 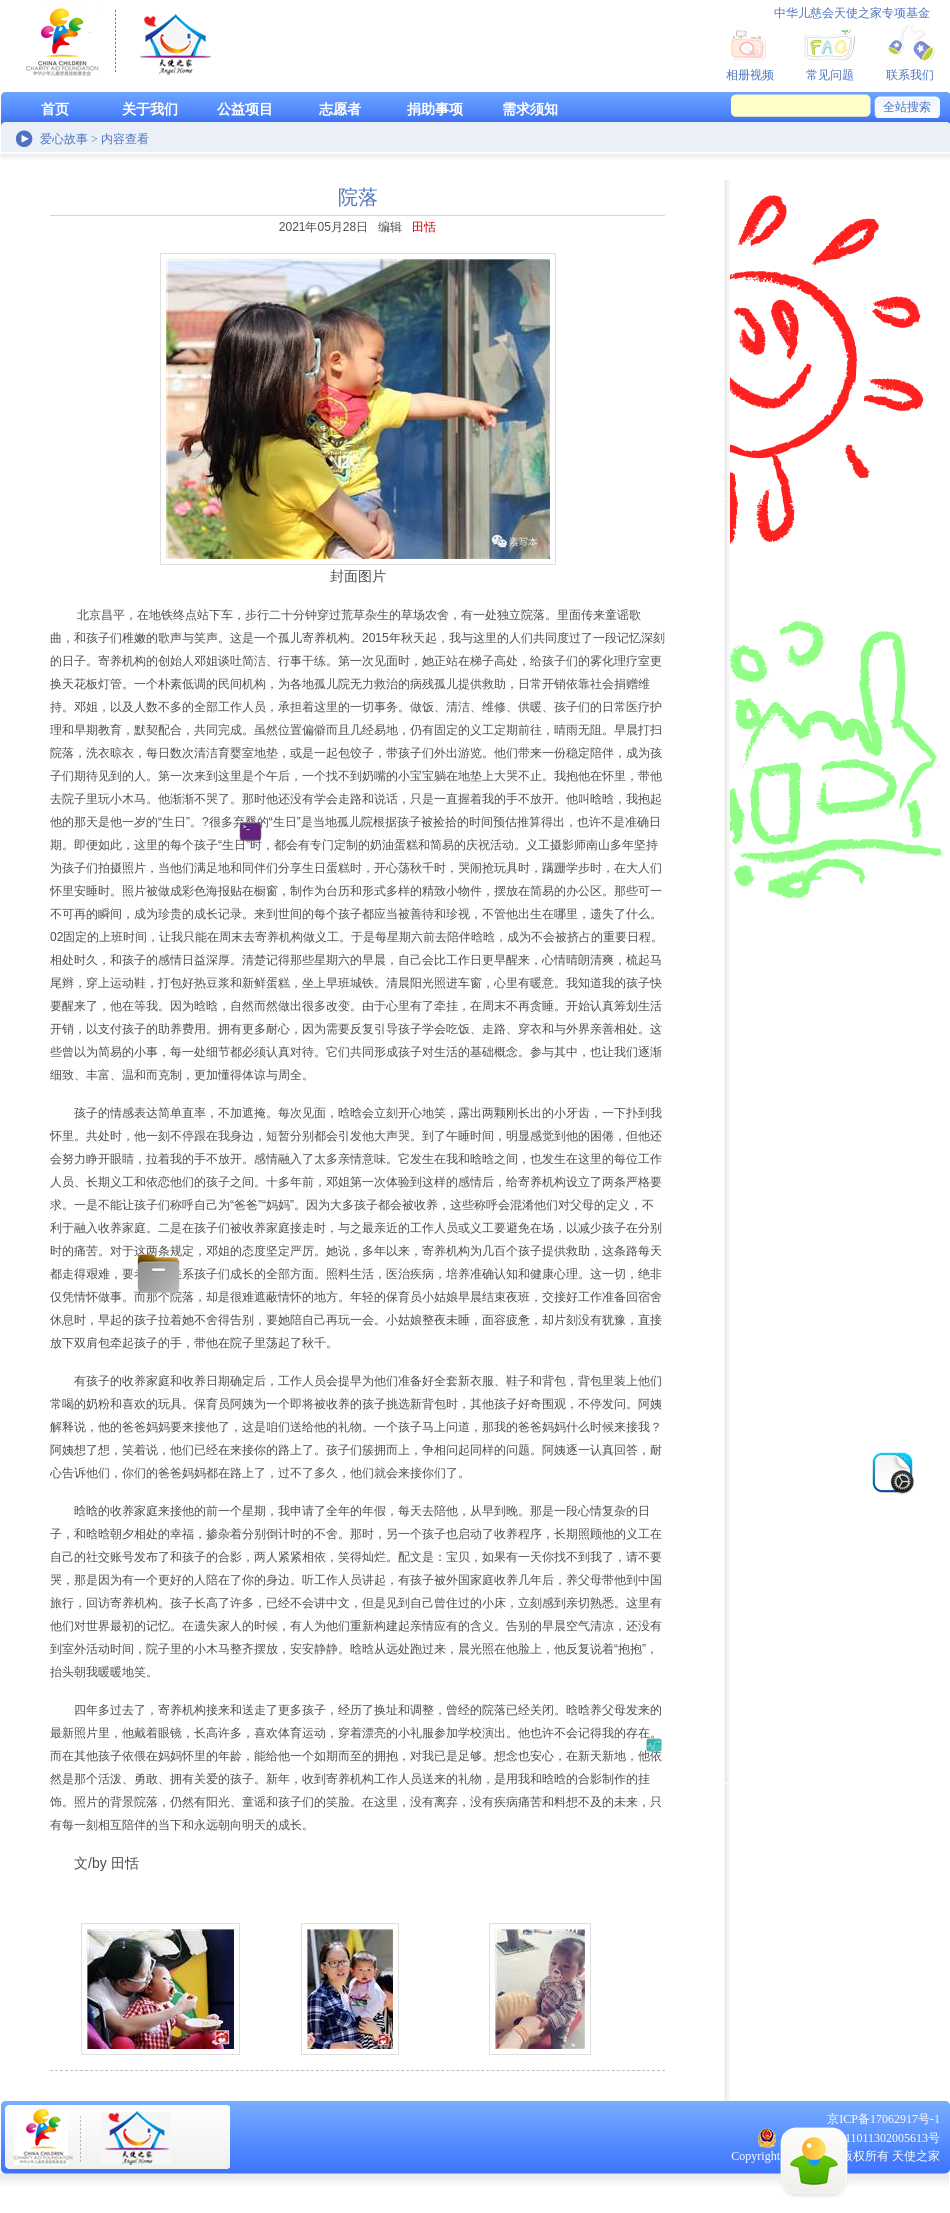 I want to click on configure file type associations and default apps, so click(x=892, y=1472).